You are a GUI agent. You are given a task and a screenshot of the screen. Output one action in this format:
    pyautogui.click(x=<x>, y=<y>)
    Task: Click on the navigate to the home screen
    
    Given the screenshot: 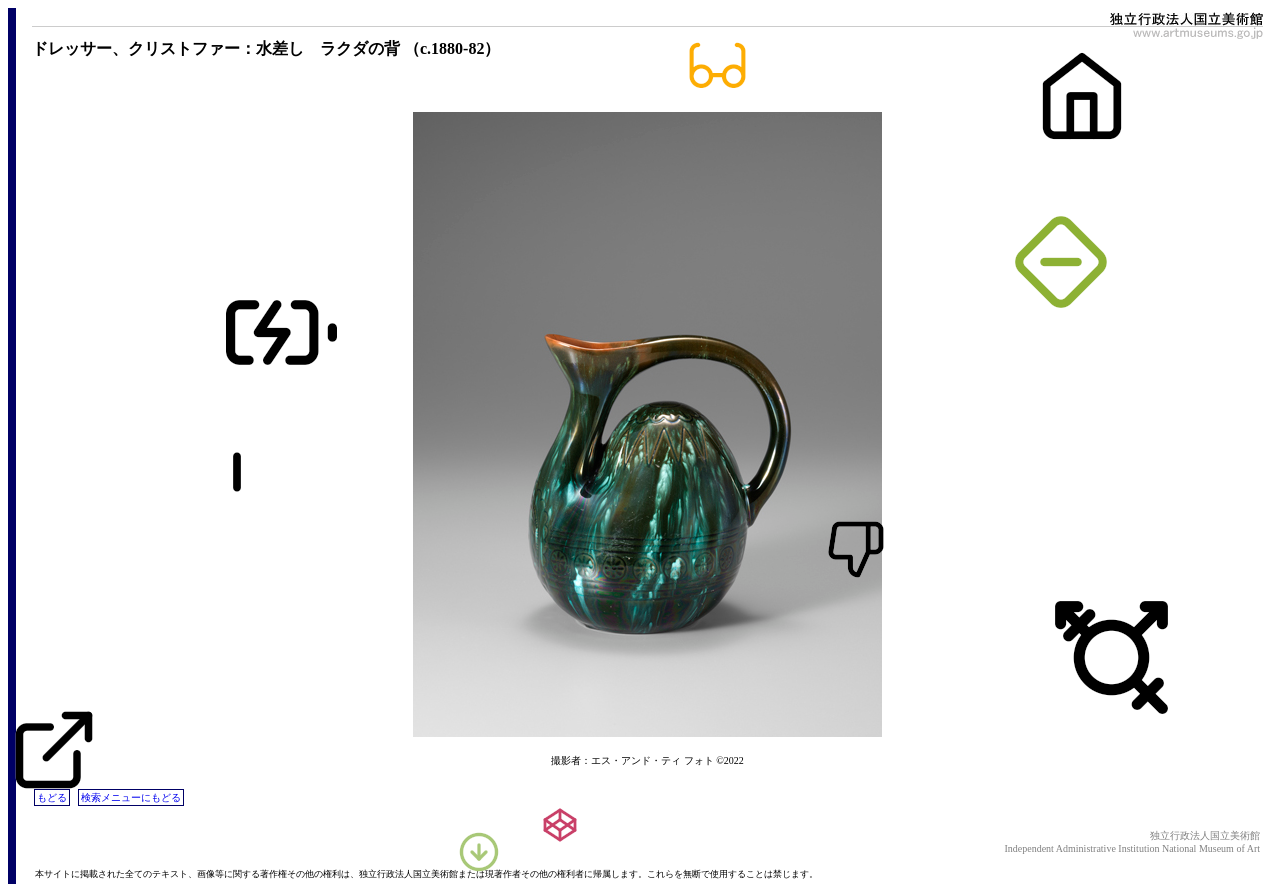 What is the action you would take?
    pyautogui.click(x=1082, y=96)
    